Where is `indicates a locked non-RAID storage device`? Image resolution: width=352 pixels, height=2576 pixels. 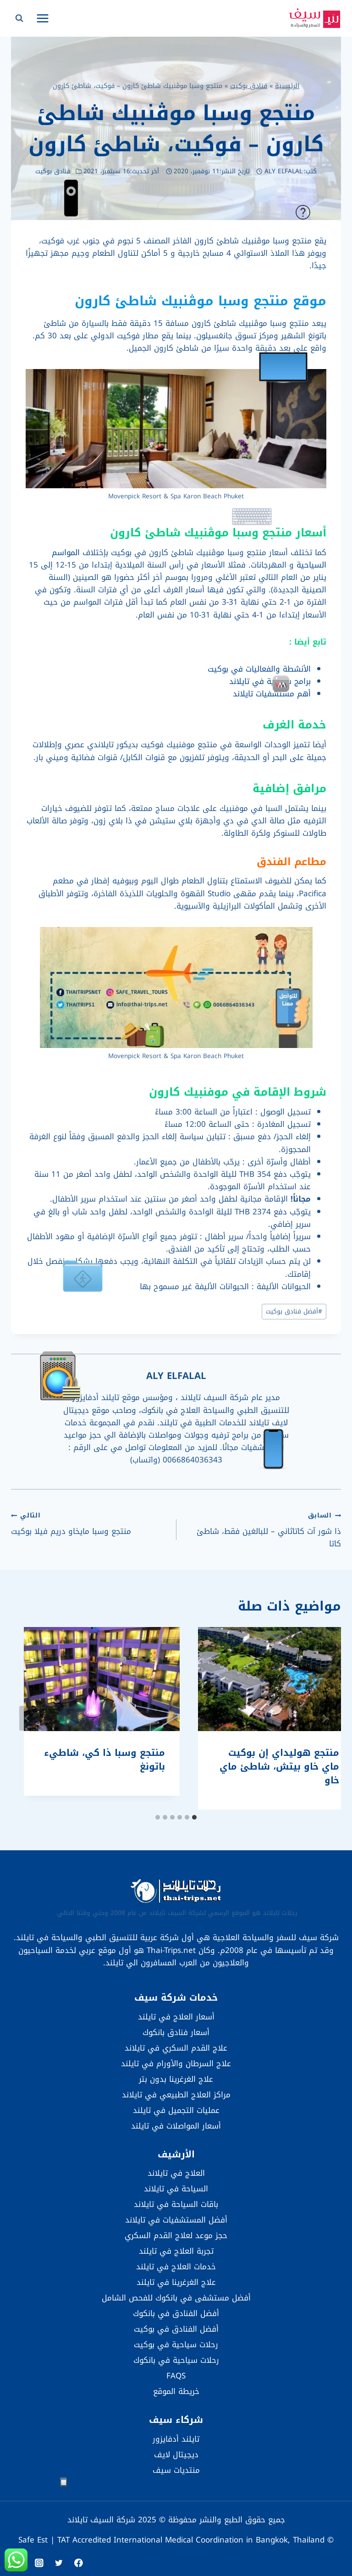 indicates a locked non-RAID storage device is located at coordinates (58, 1376).